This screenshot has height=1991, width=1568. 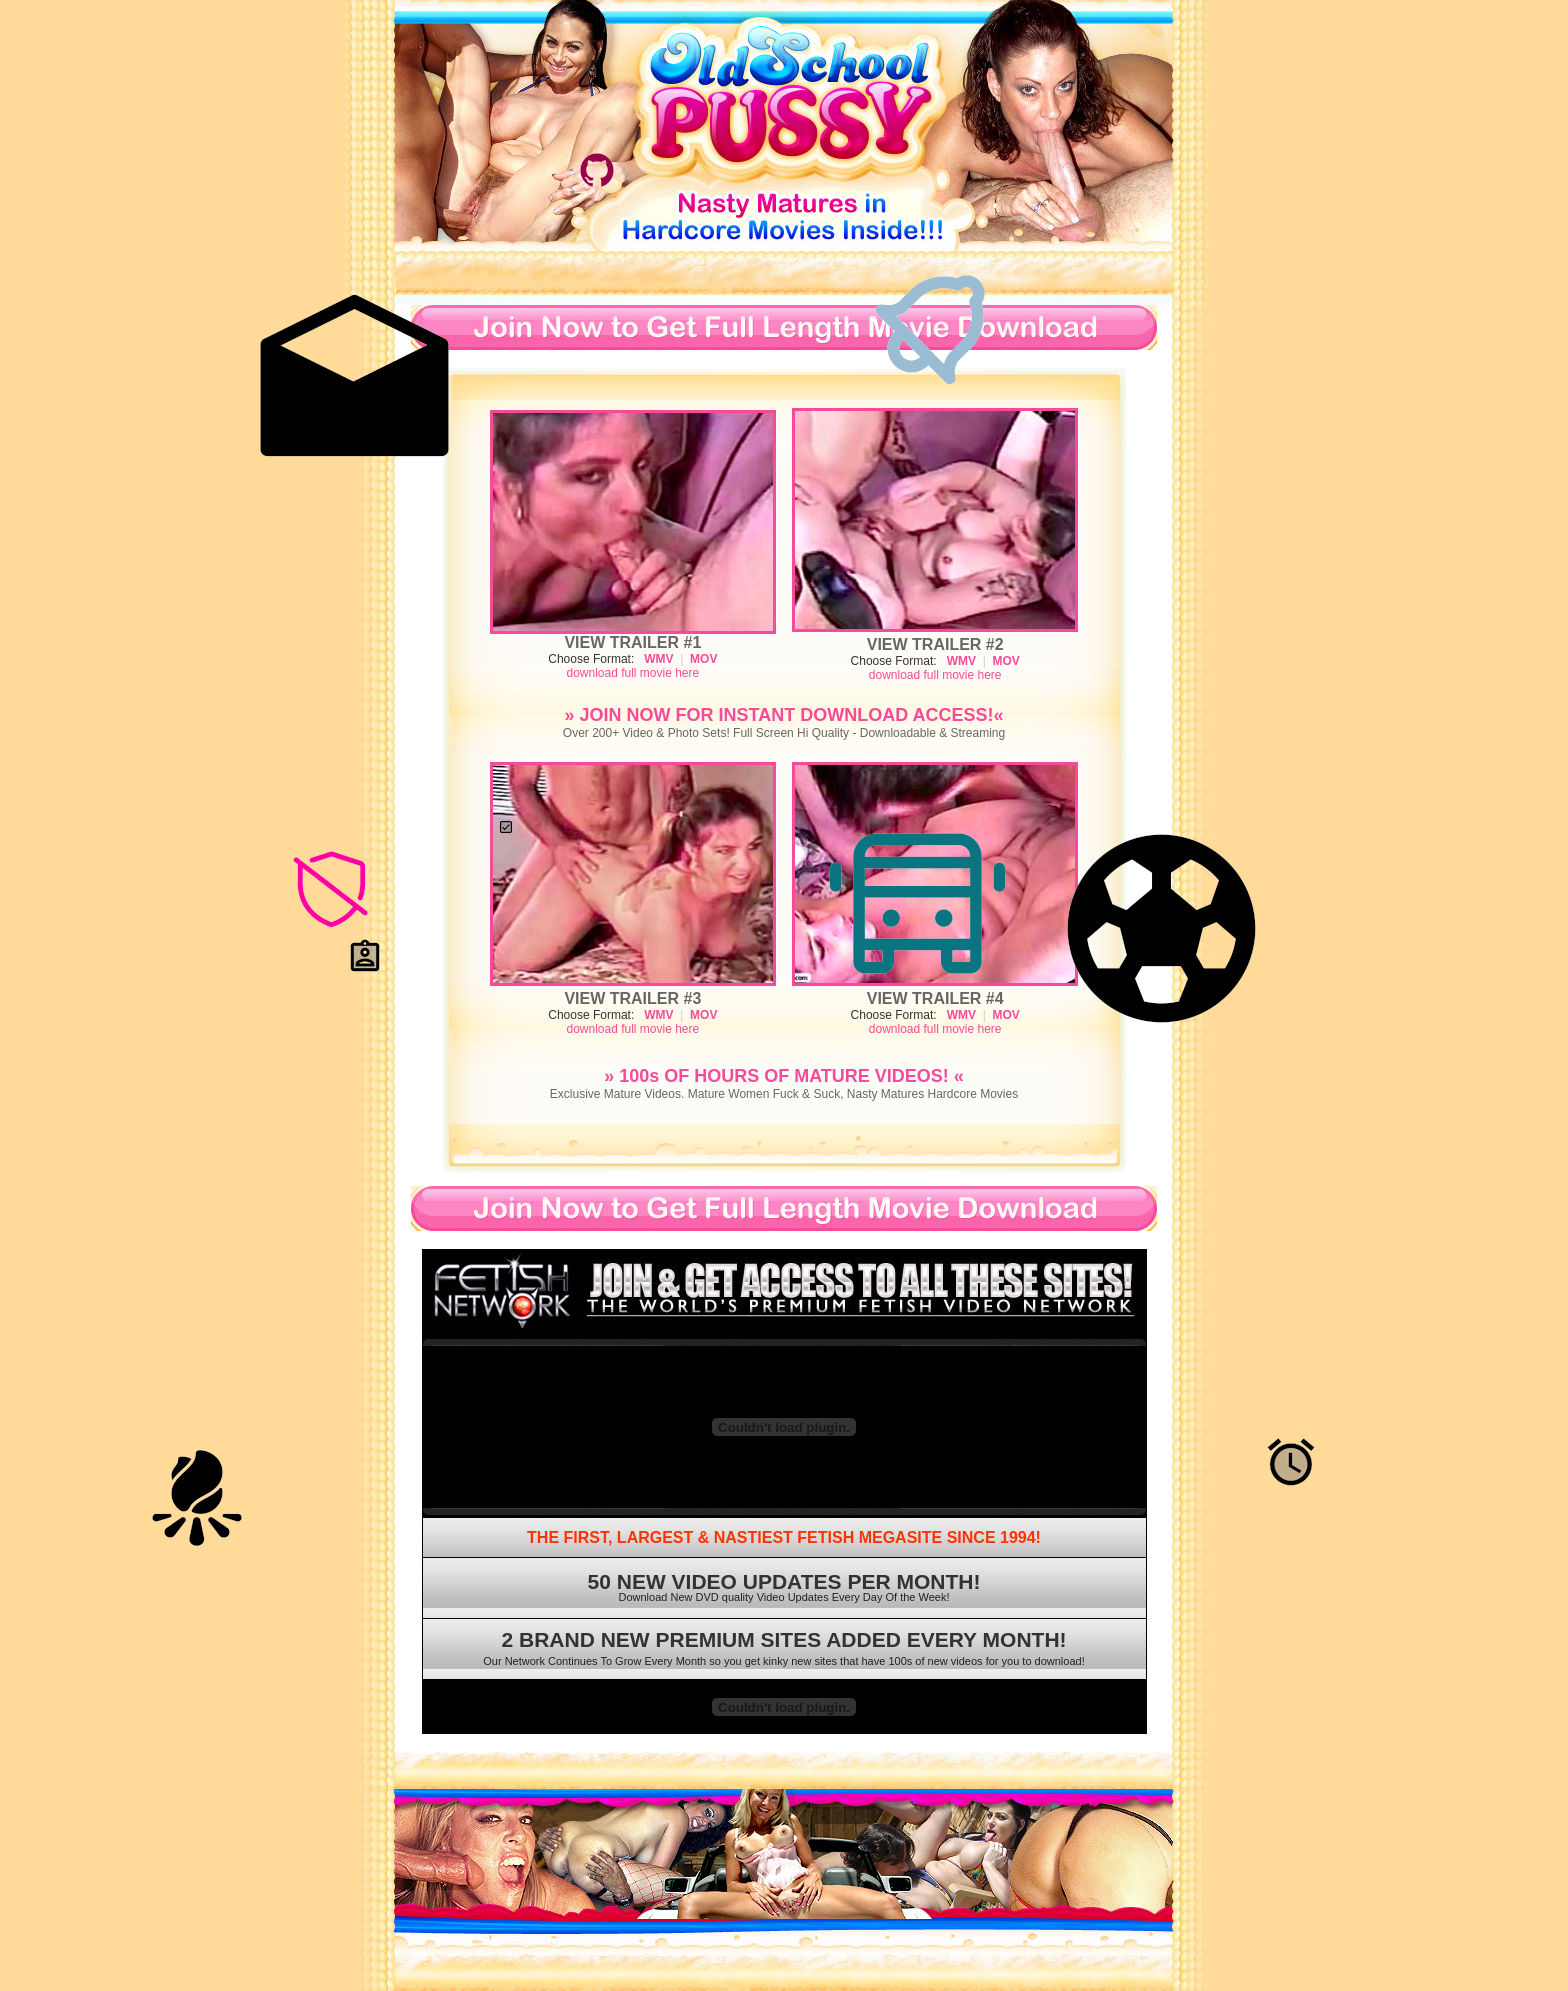 What do you see at coordinates (597, 170) in the screenshot?
I see `view project on GitHub` at bounding box center [597, 170].